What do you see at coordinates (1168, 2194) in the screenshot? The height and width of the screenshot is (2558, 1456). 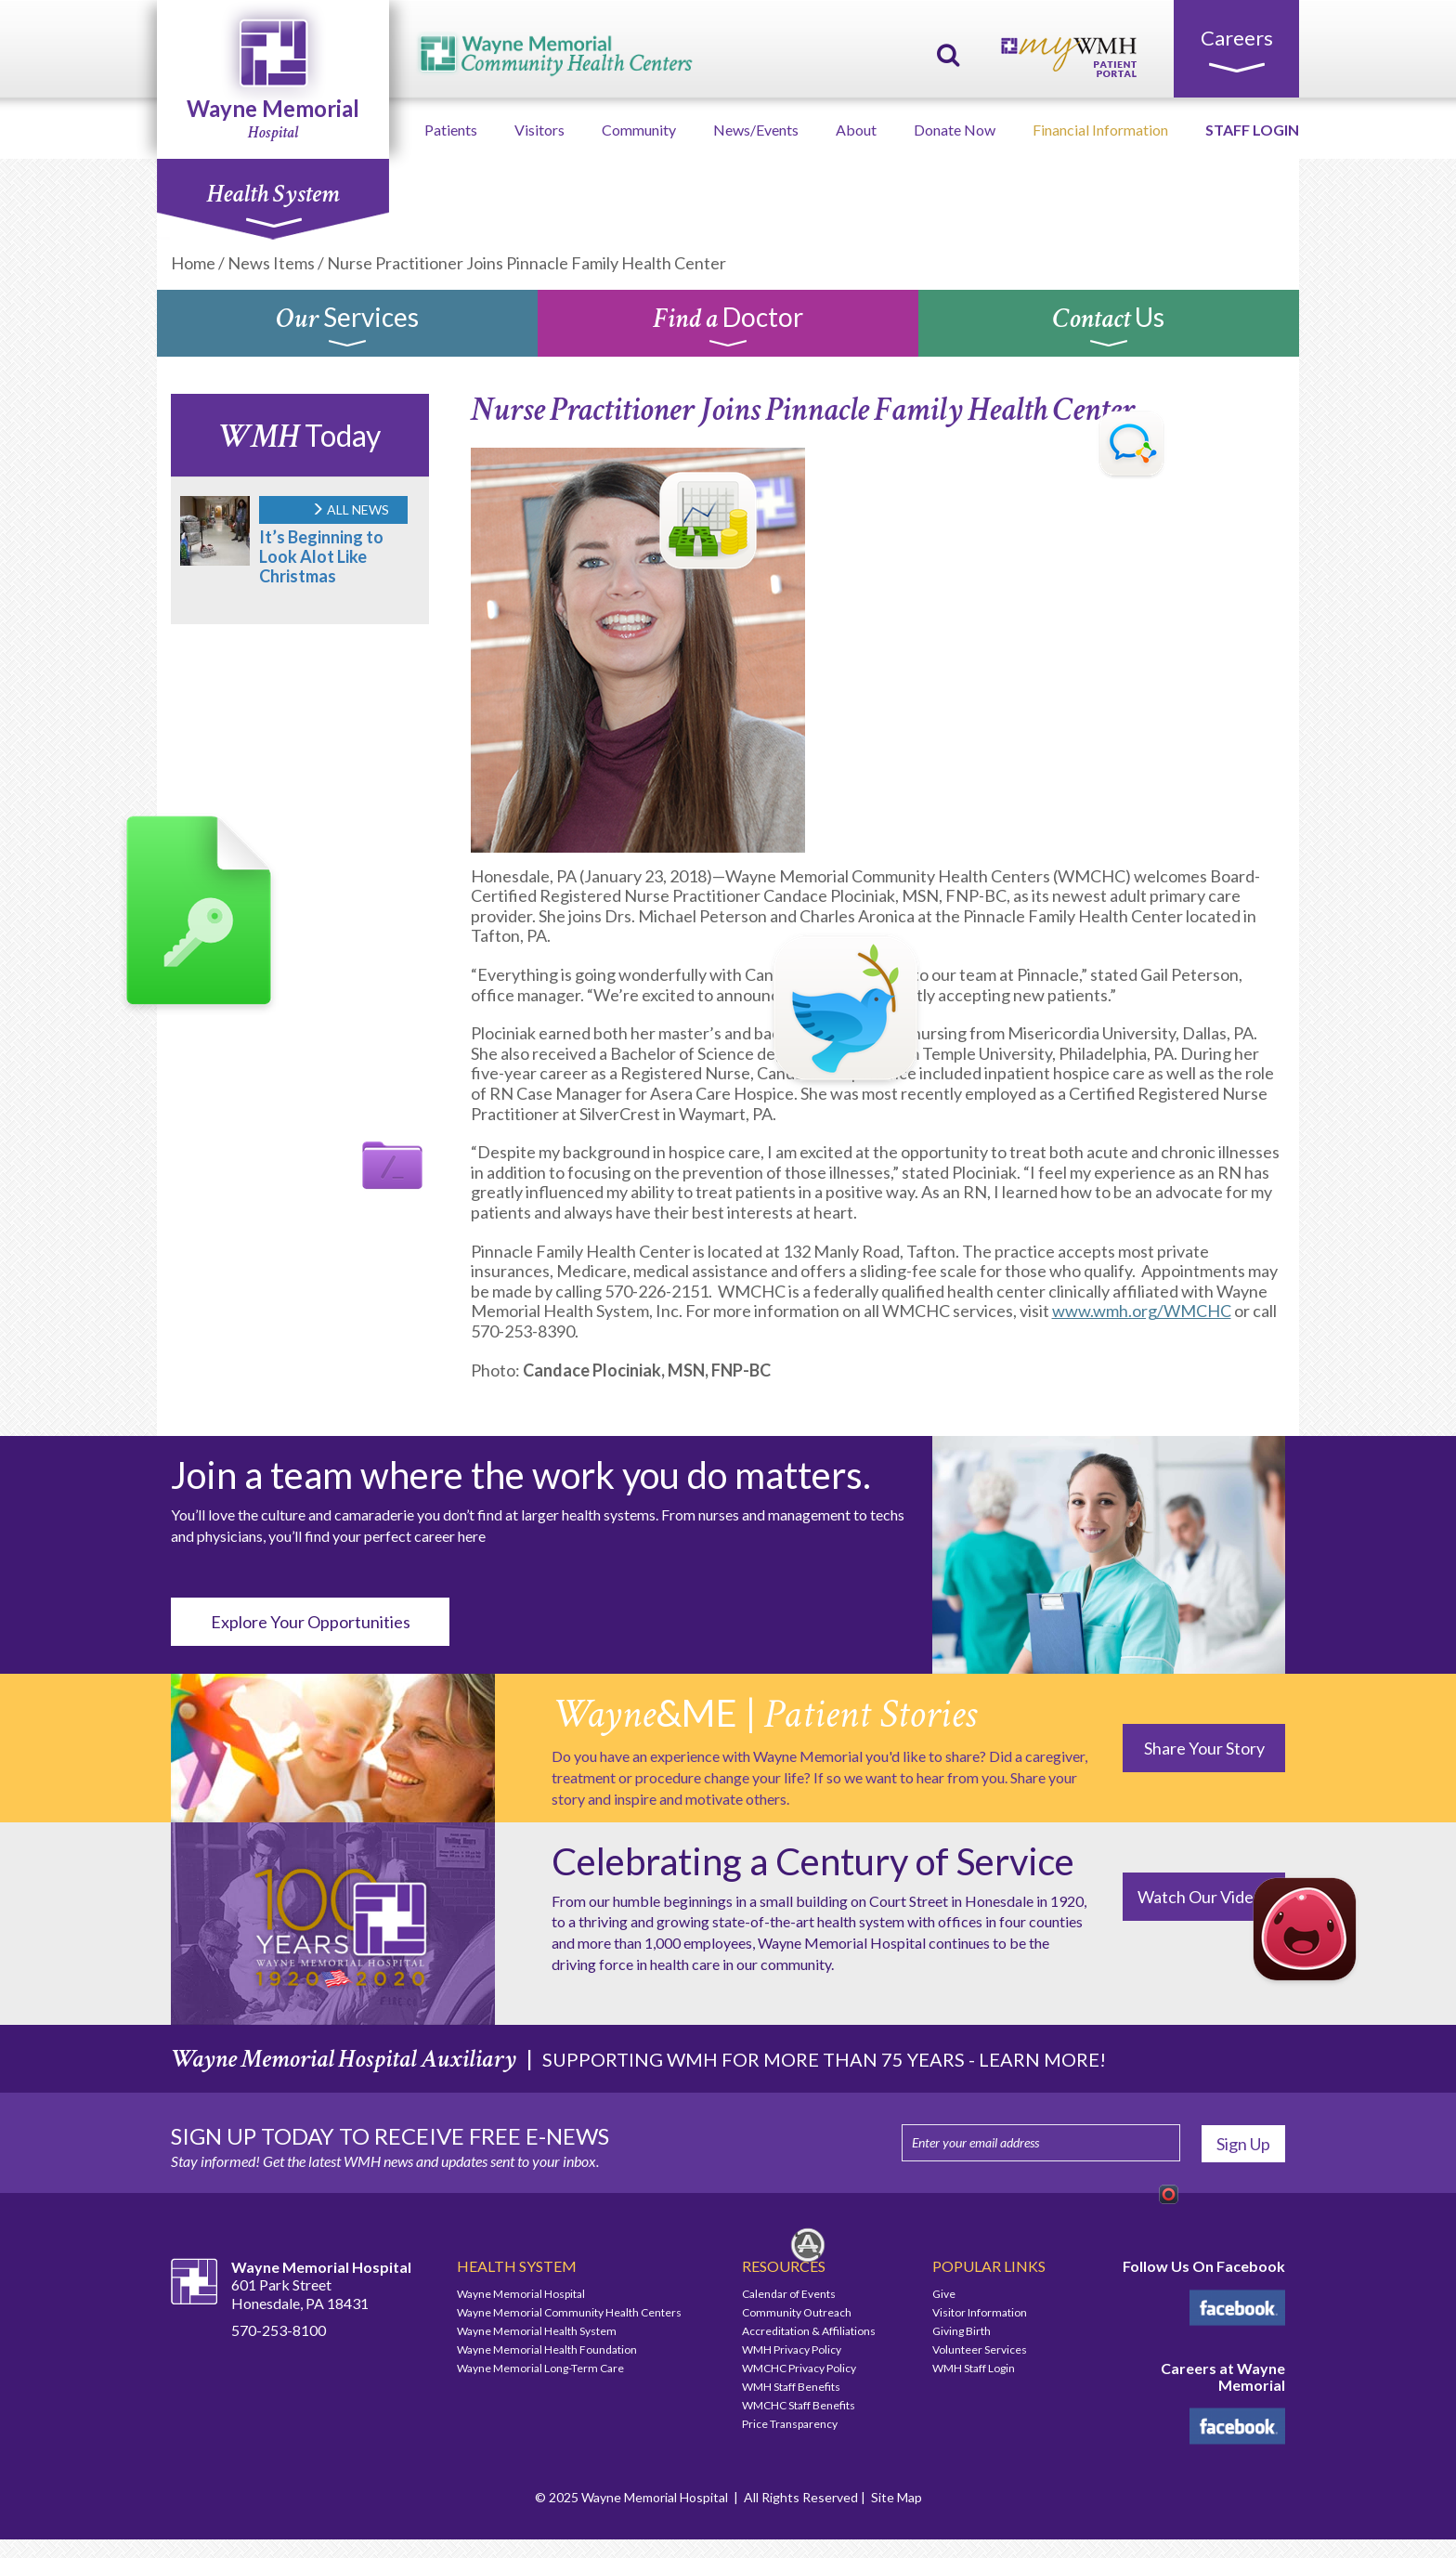 I see `open pomotroid pomodoro timer app` at bounding box center [1168, 2194].